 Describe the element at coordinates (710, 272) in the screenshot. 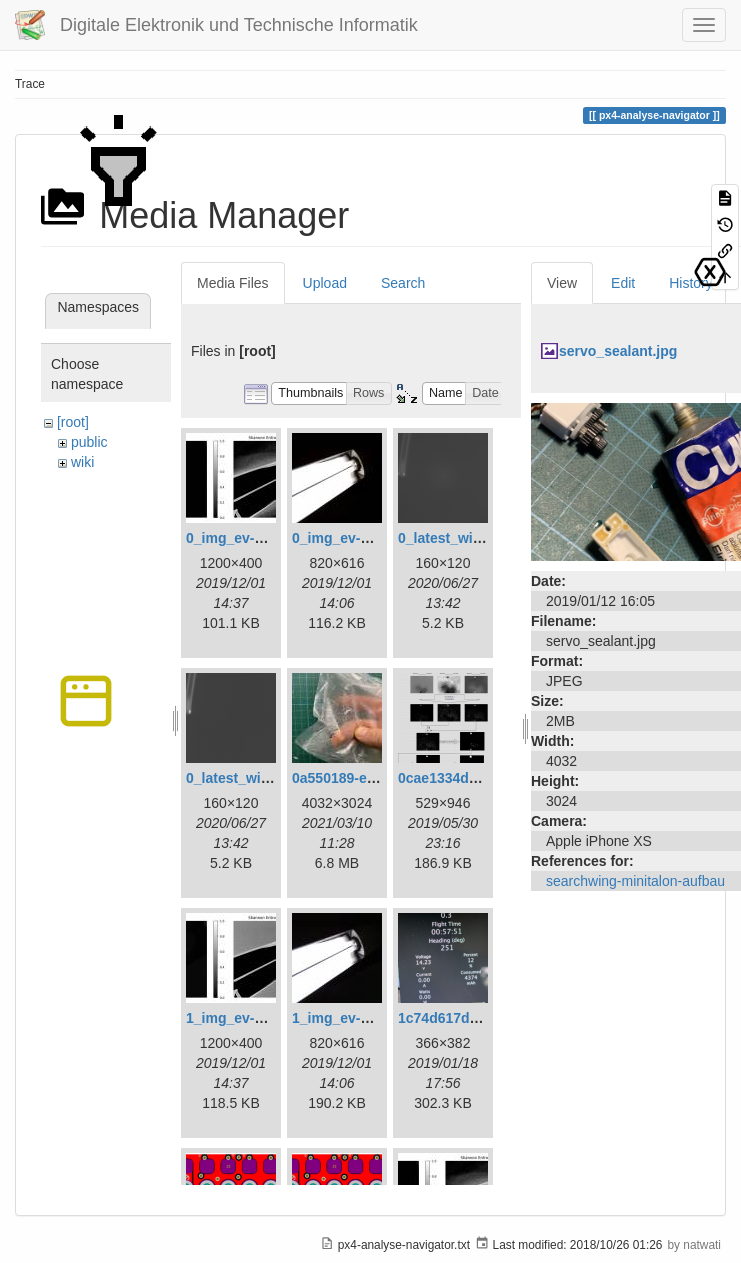

I see `xamarin development platform logo` at that location.